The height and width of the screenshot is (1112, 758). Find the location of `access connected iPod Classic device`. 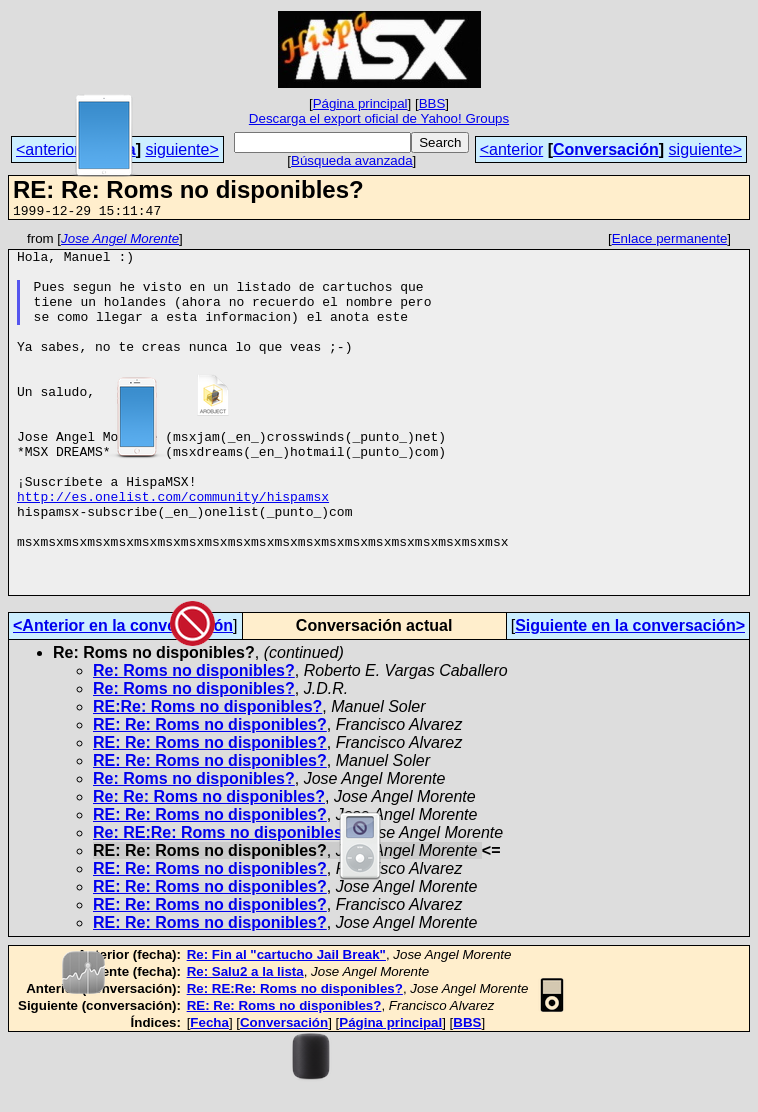

access connected iPod Classic device is located at coordinates (552, 995).